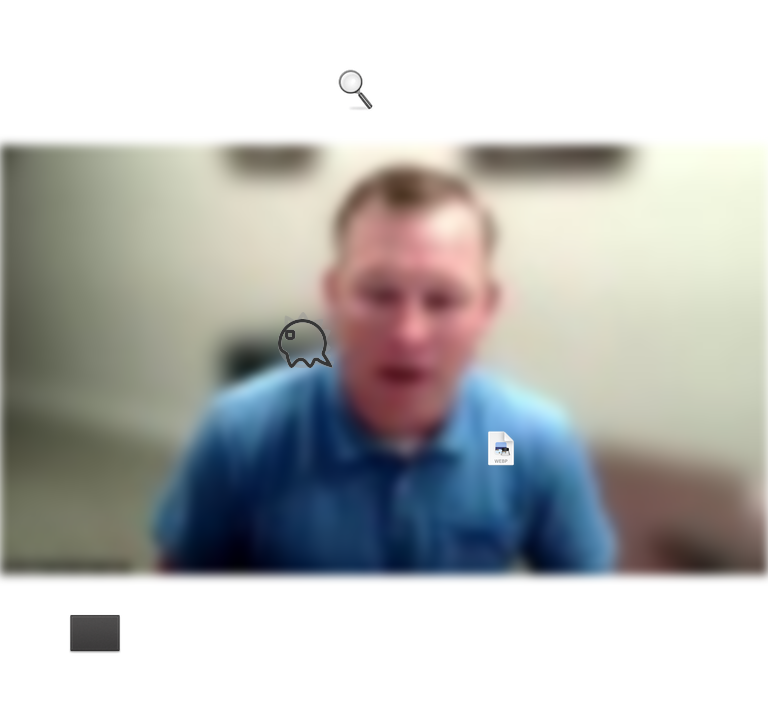 This screenshot has width=768, height=720. Describe the element at coordinates (306, 340) in the screenshot. I see `open dino messaging app` at that location.